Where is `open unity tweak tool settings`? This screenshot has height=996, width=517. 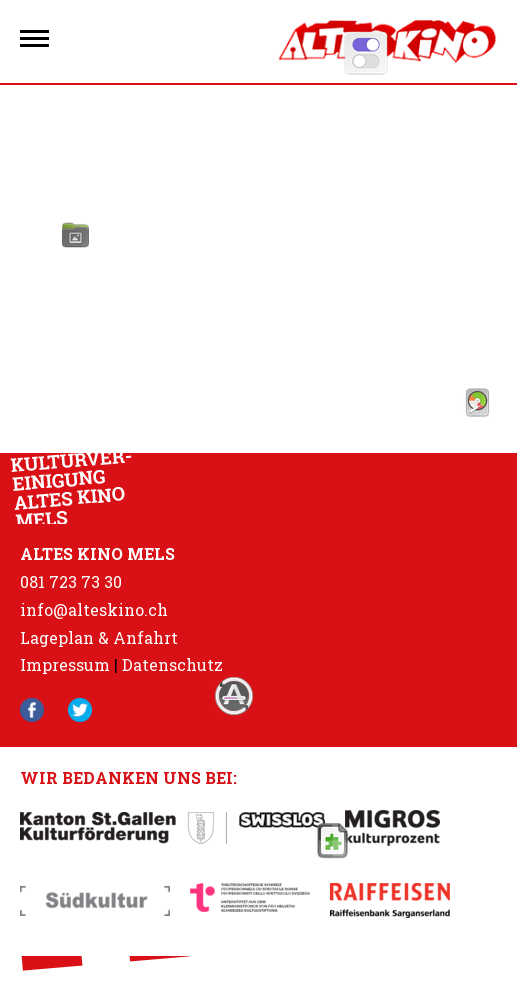 open unity tweak tool settings is located at coordinates (366, 53).